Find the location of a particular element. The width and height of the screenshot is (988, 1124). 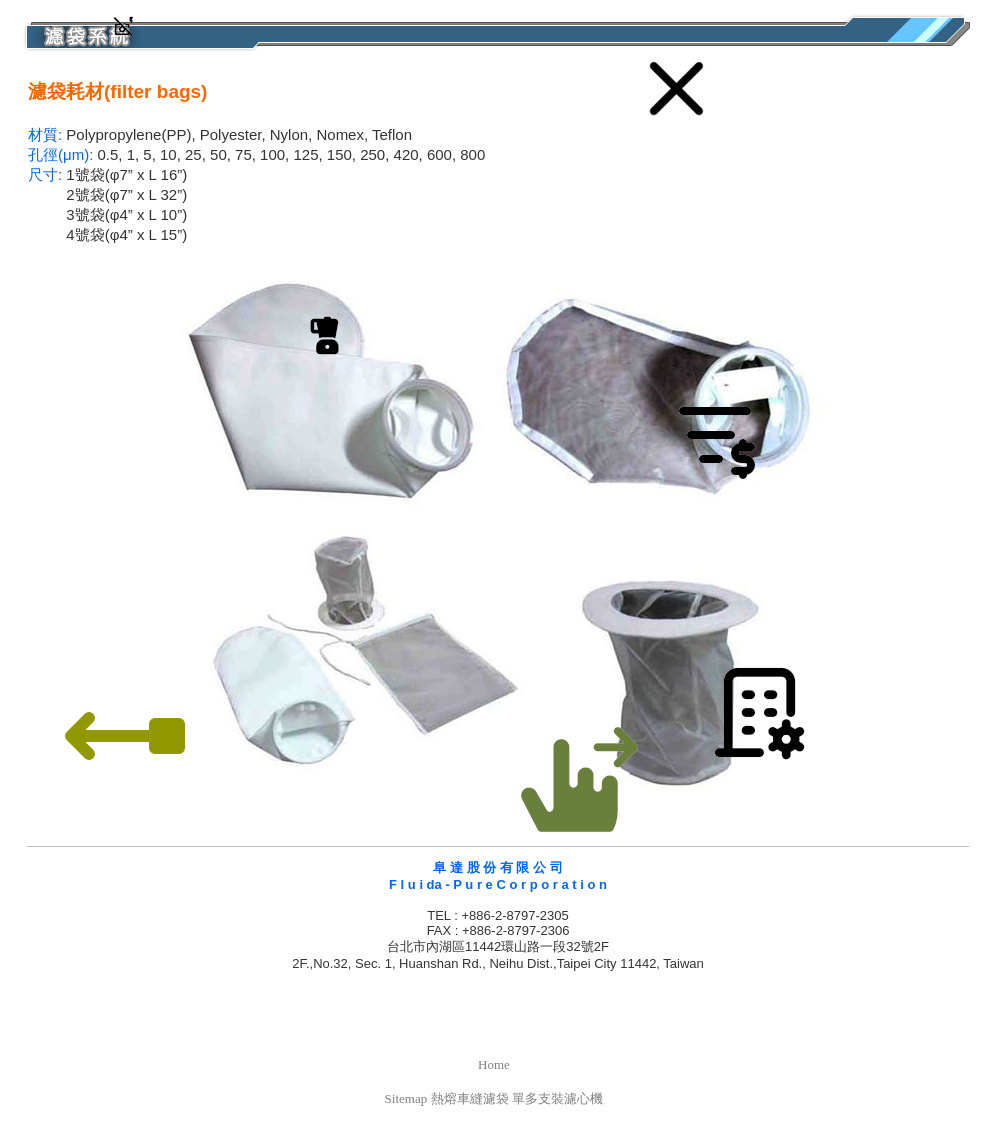

close or dismiss a dialog is located at coordinates (676, 88).